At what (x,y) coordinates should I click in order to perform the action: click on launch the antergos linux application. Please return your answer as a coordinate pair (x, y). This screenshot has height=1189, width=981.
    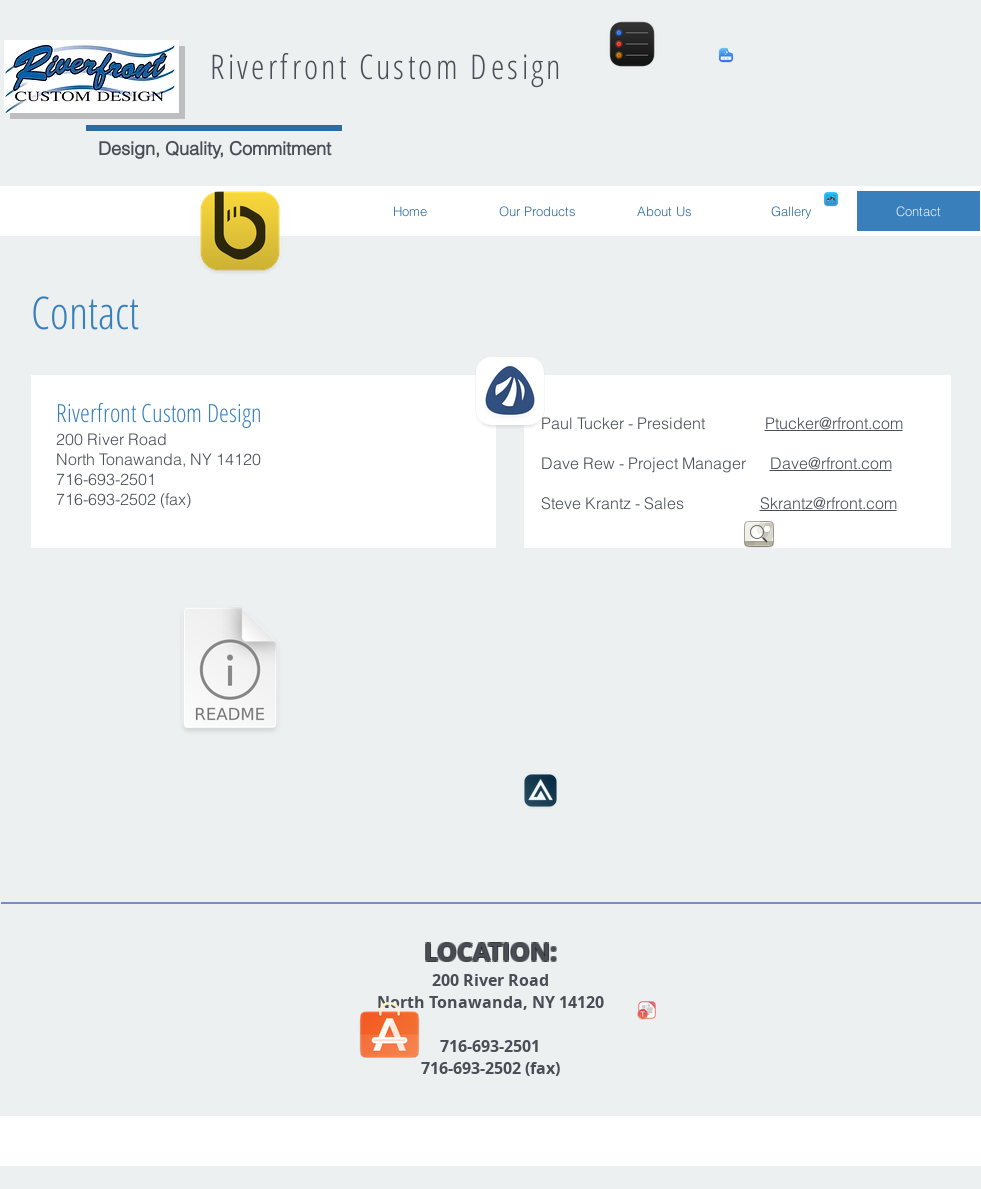
    Looking at the image, I should click on (510, 391).